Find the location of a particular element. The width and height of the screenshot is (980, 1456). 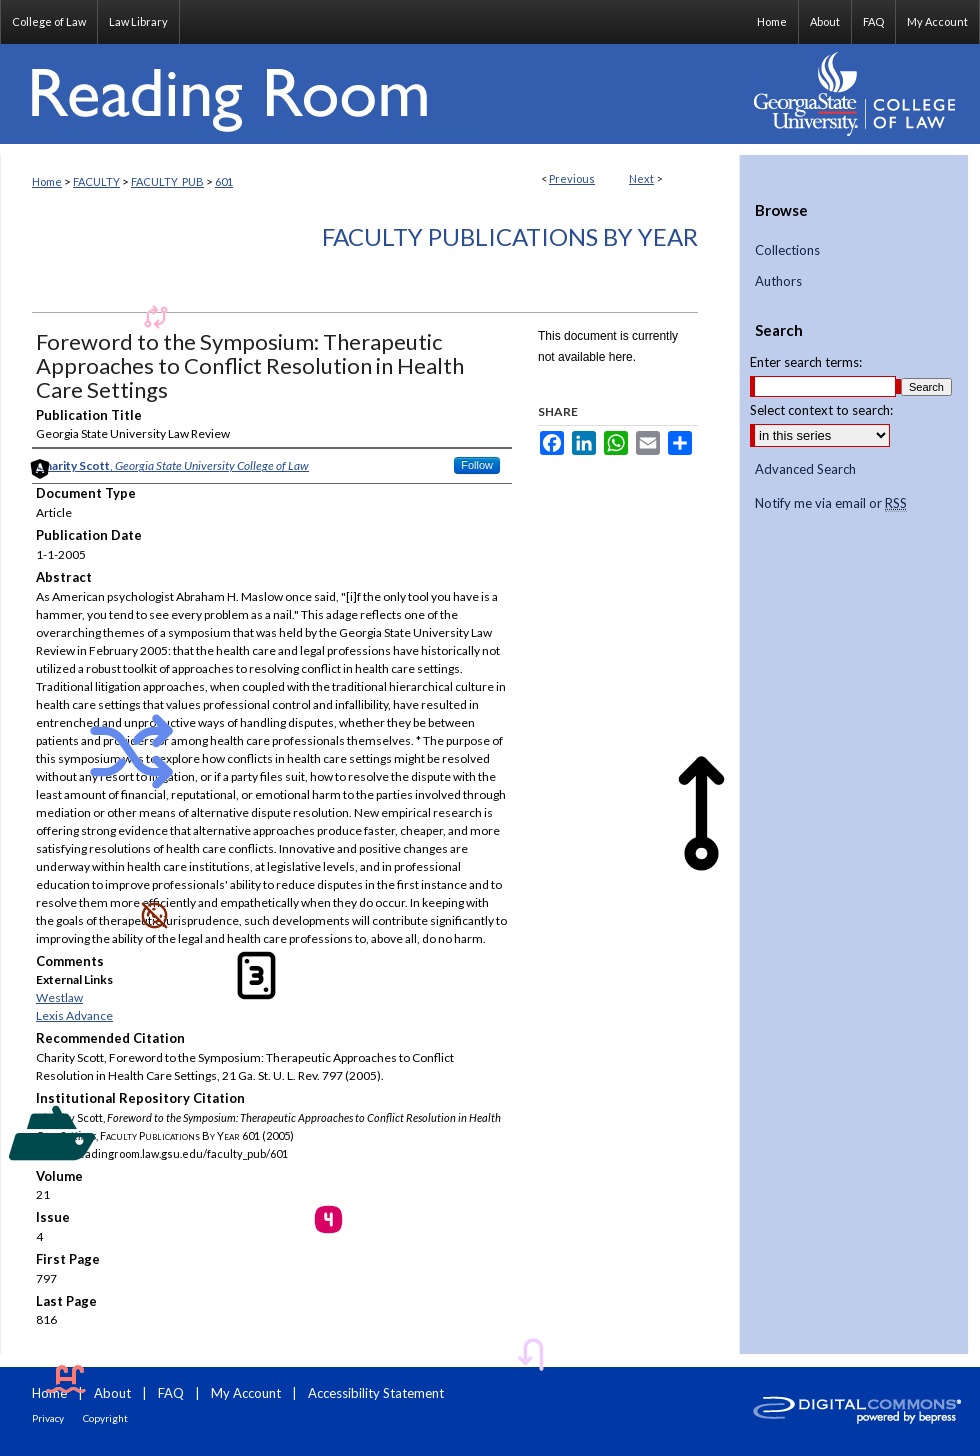

disc or media playback unavailable is located at coordinates (154, 915).